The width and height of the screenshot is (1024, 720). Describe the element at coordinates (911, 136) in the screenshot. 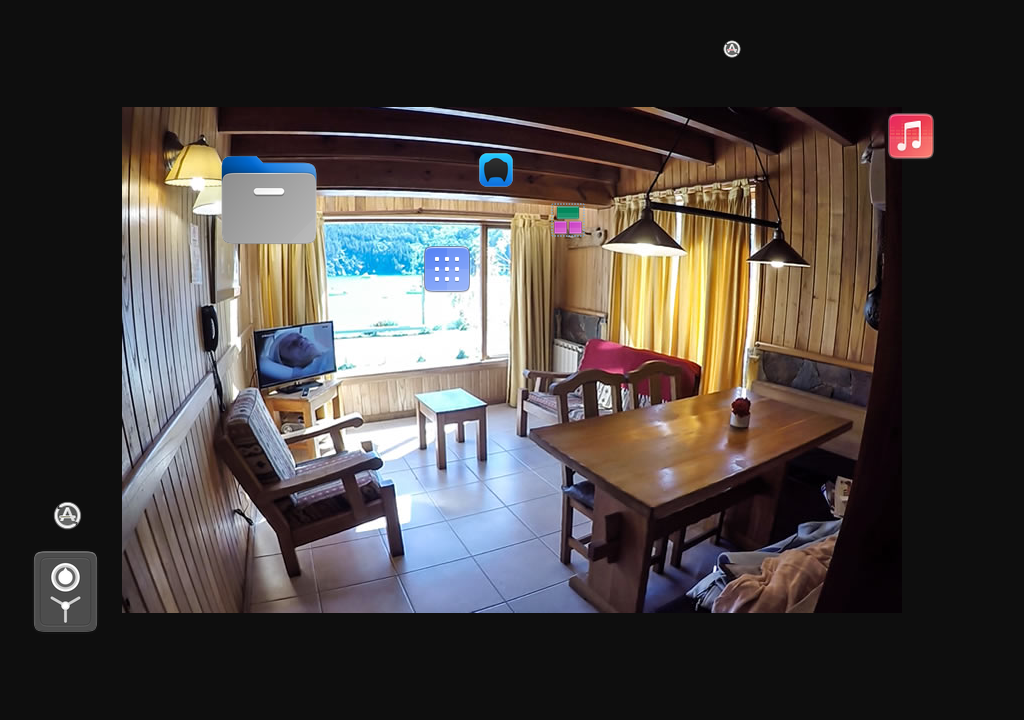

I see `open the gnome music app` at that location.